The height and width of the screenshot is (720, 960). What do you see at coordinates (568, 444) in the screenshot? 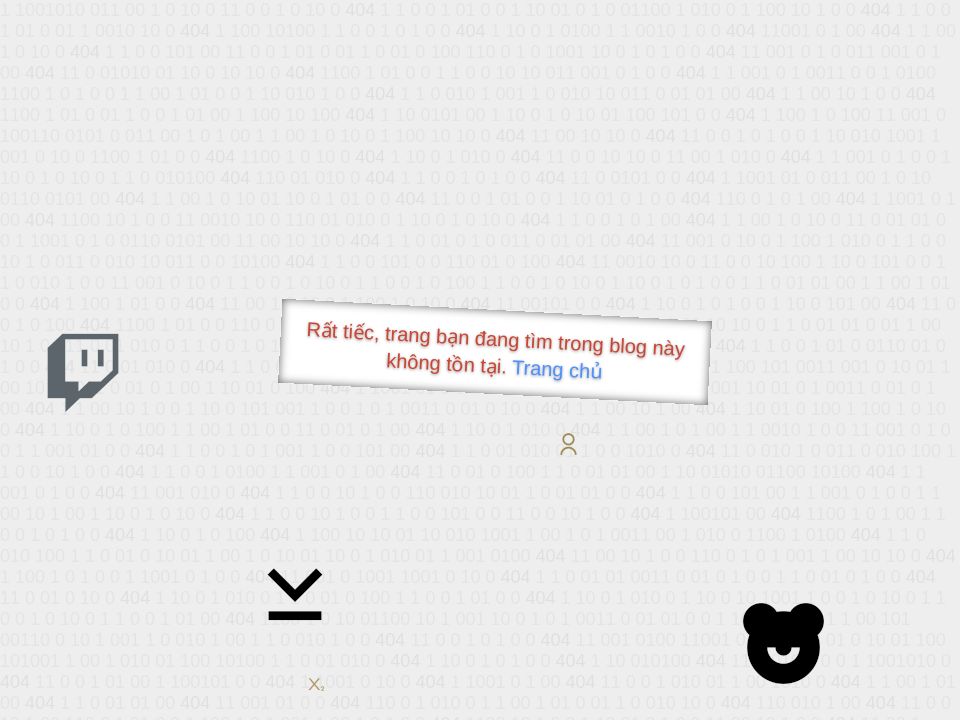
I see `view your profile` at bounding box center [568, 444].